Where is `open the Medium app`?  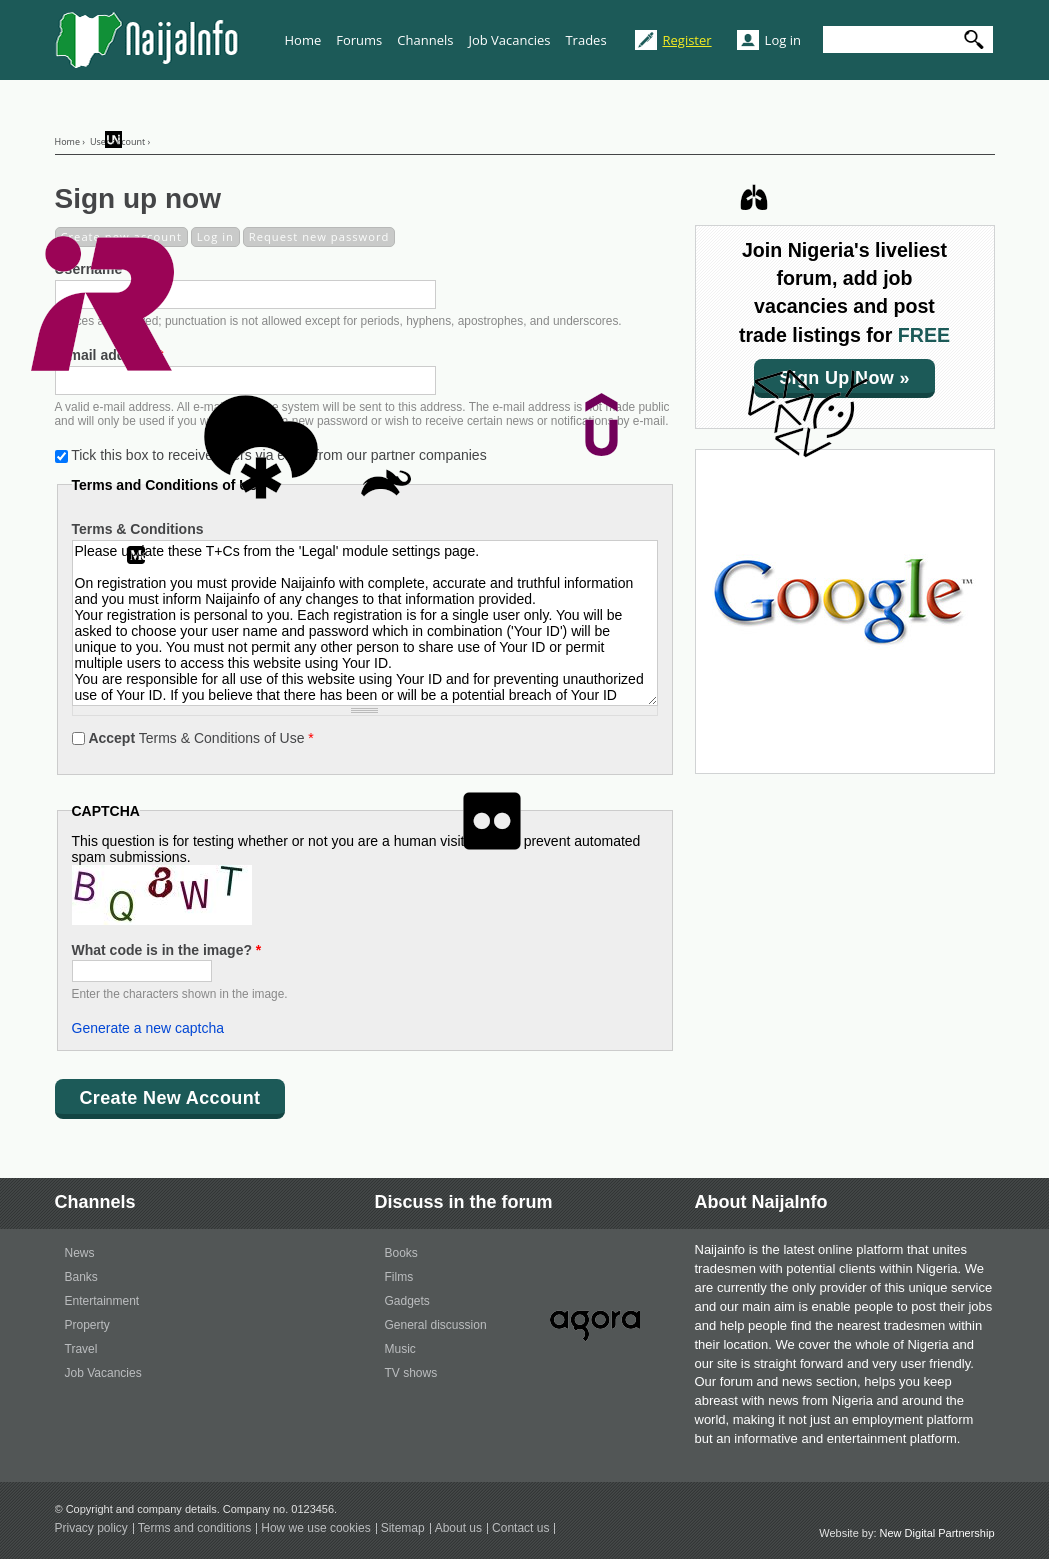 open the Medium app is located at coordinates (136, 555).